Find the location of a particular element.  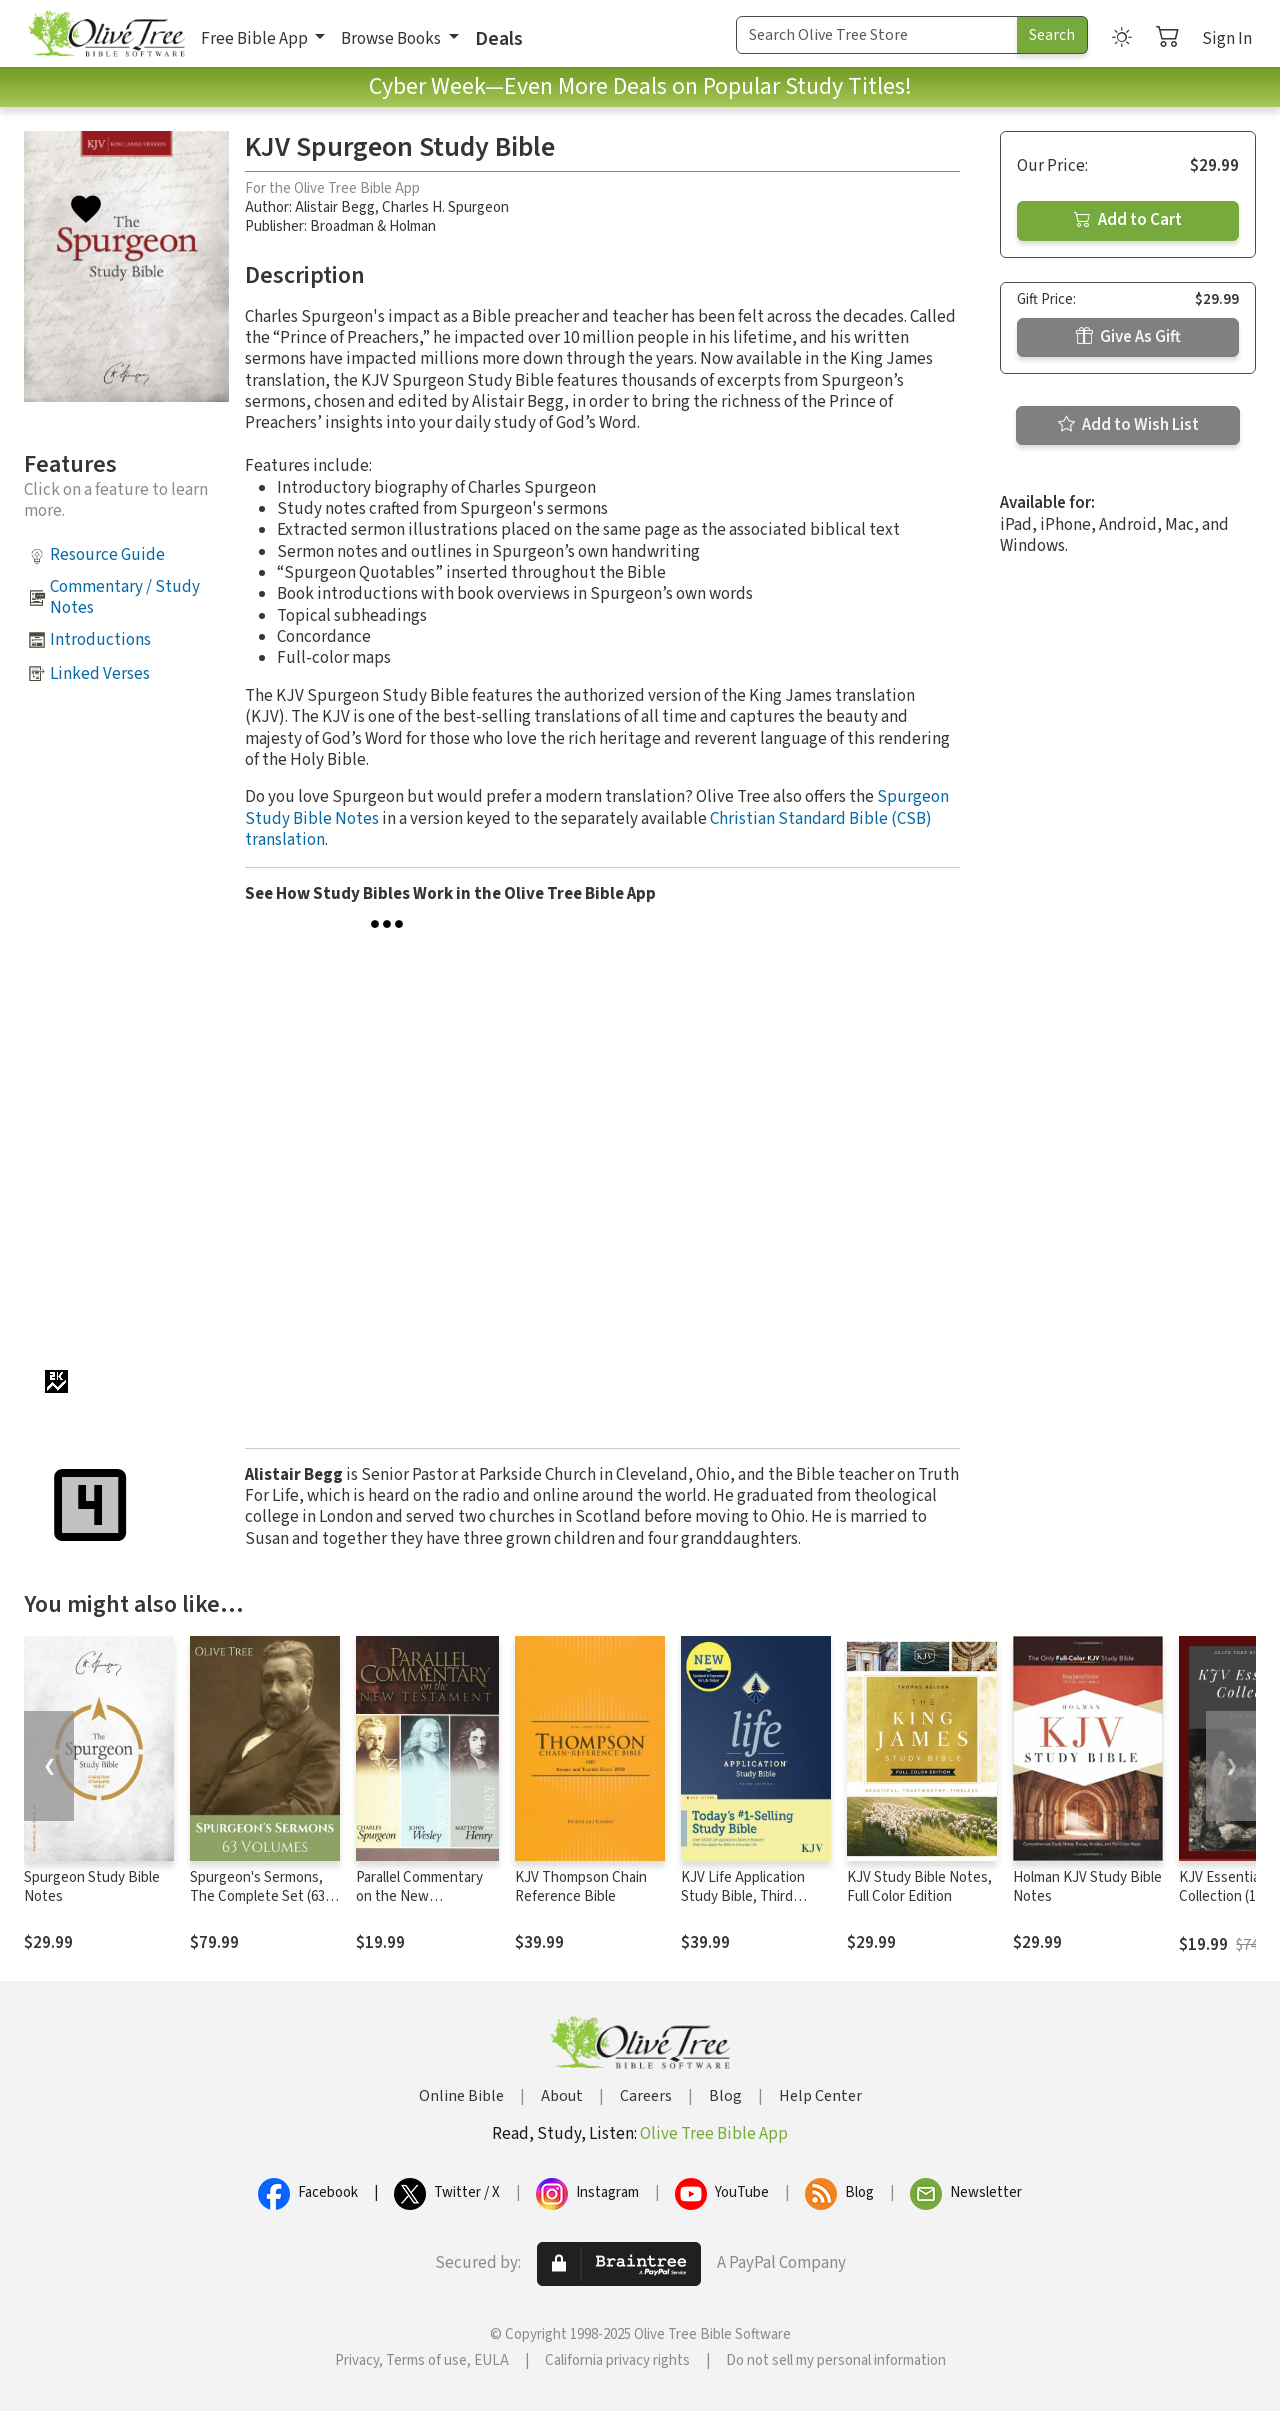

access additional options or actions is located at coordinates (387, 924).